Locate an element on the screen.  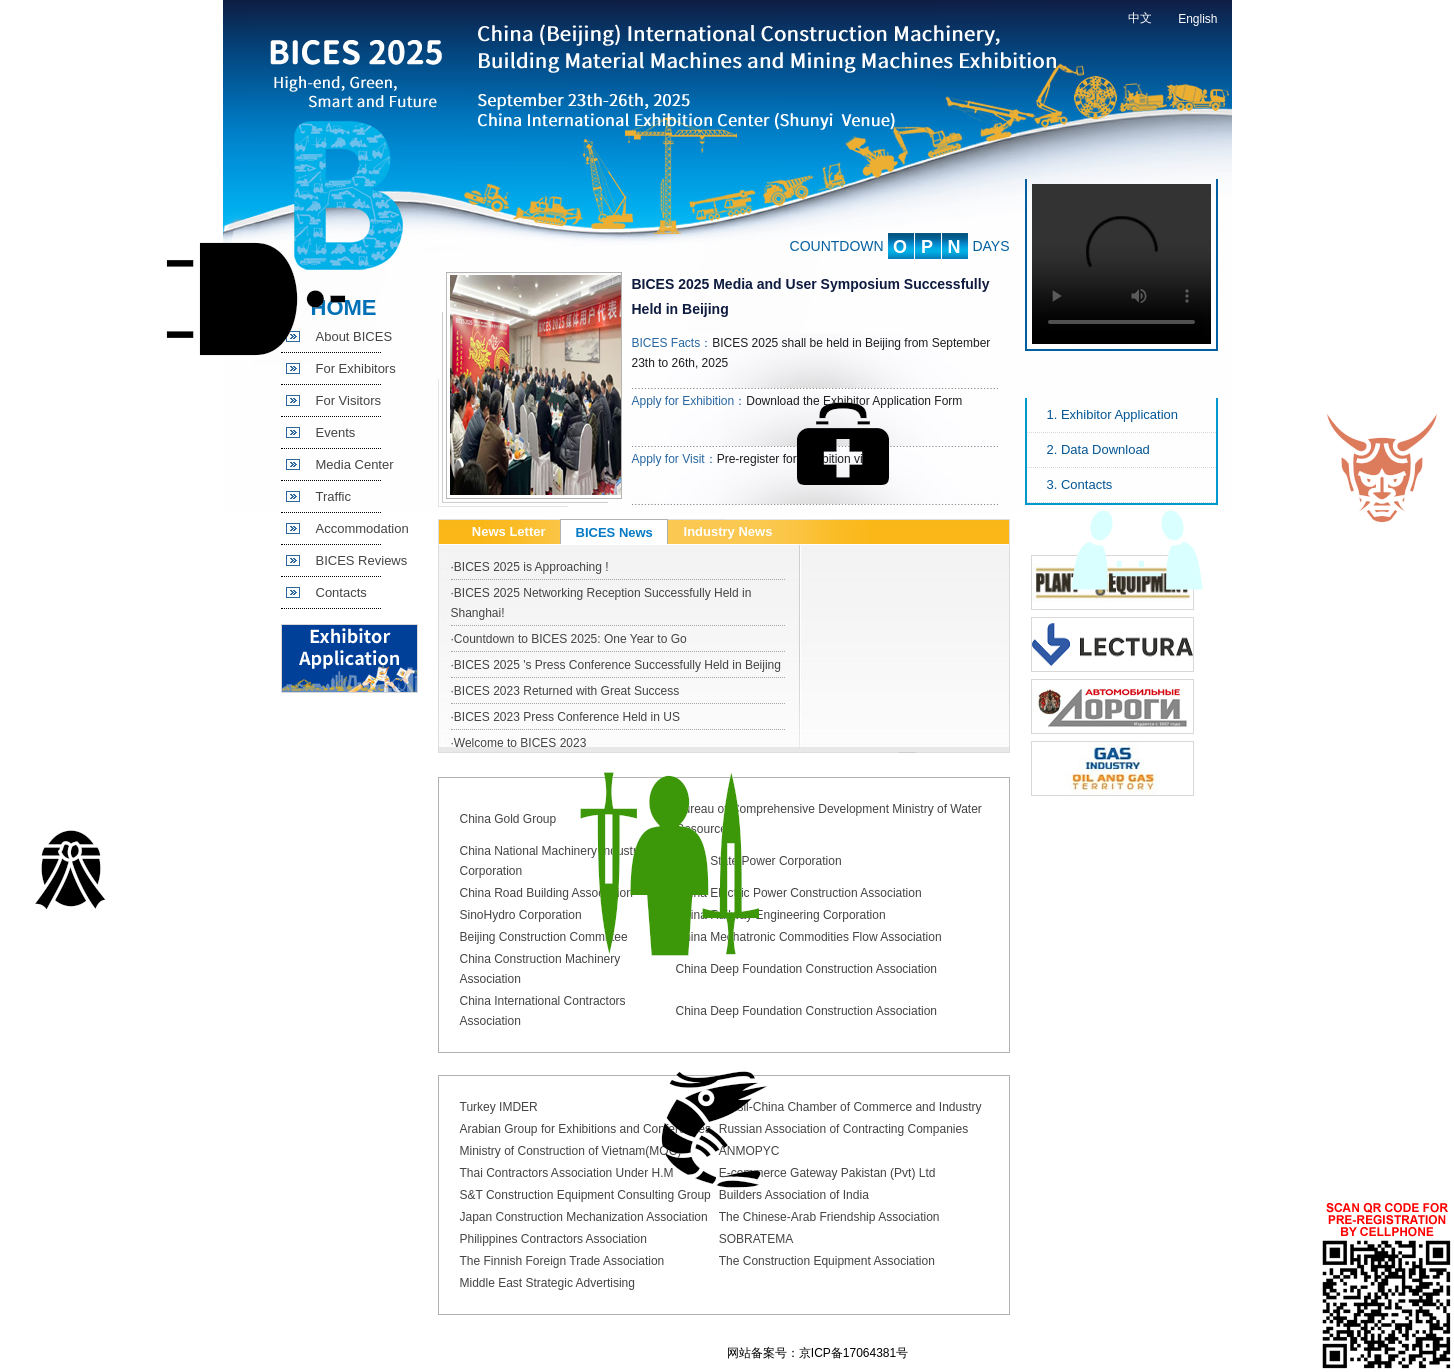
select the master-of-arms character class is located at coordinates (667, 864).